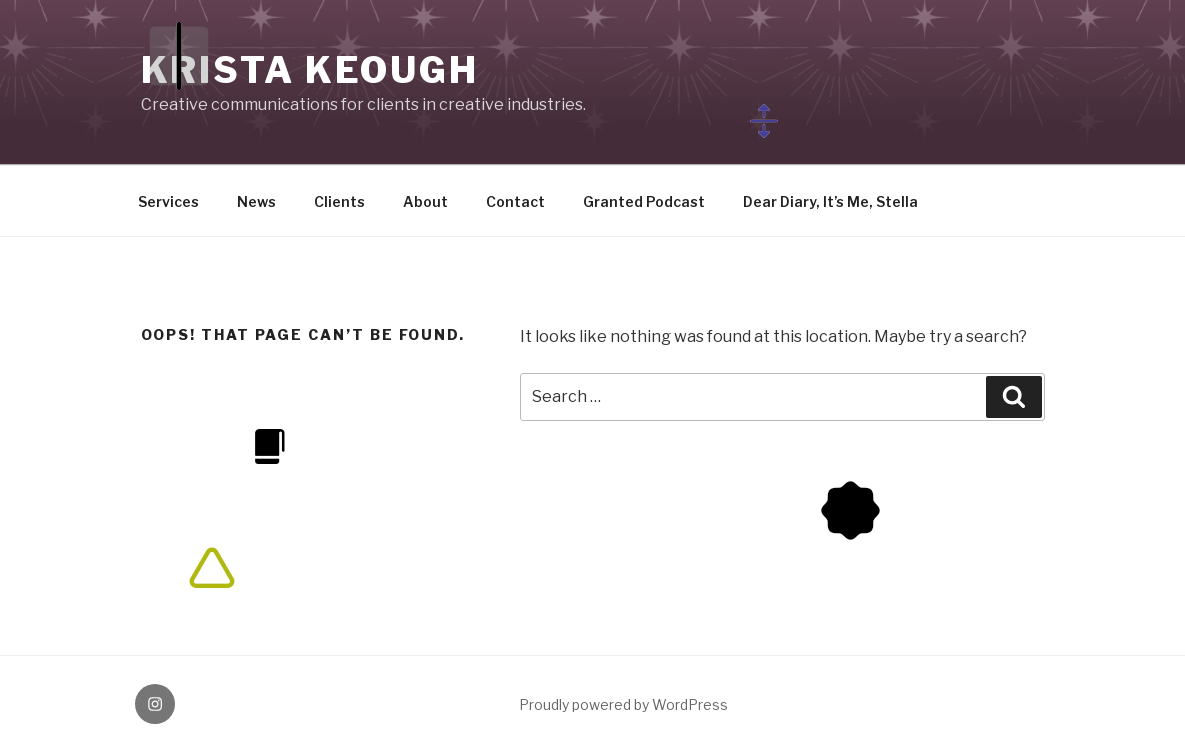 The height and width of the screenshot is (753, 1185). Describe the element at coordinates (212, 570) in the screenshot. I see `bleach-safe laundry care symbol` at that location.